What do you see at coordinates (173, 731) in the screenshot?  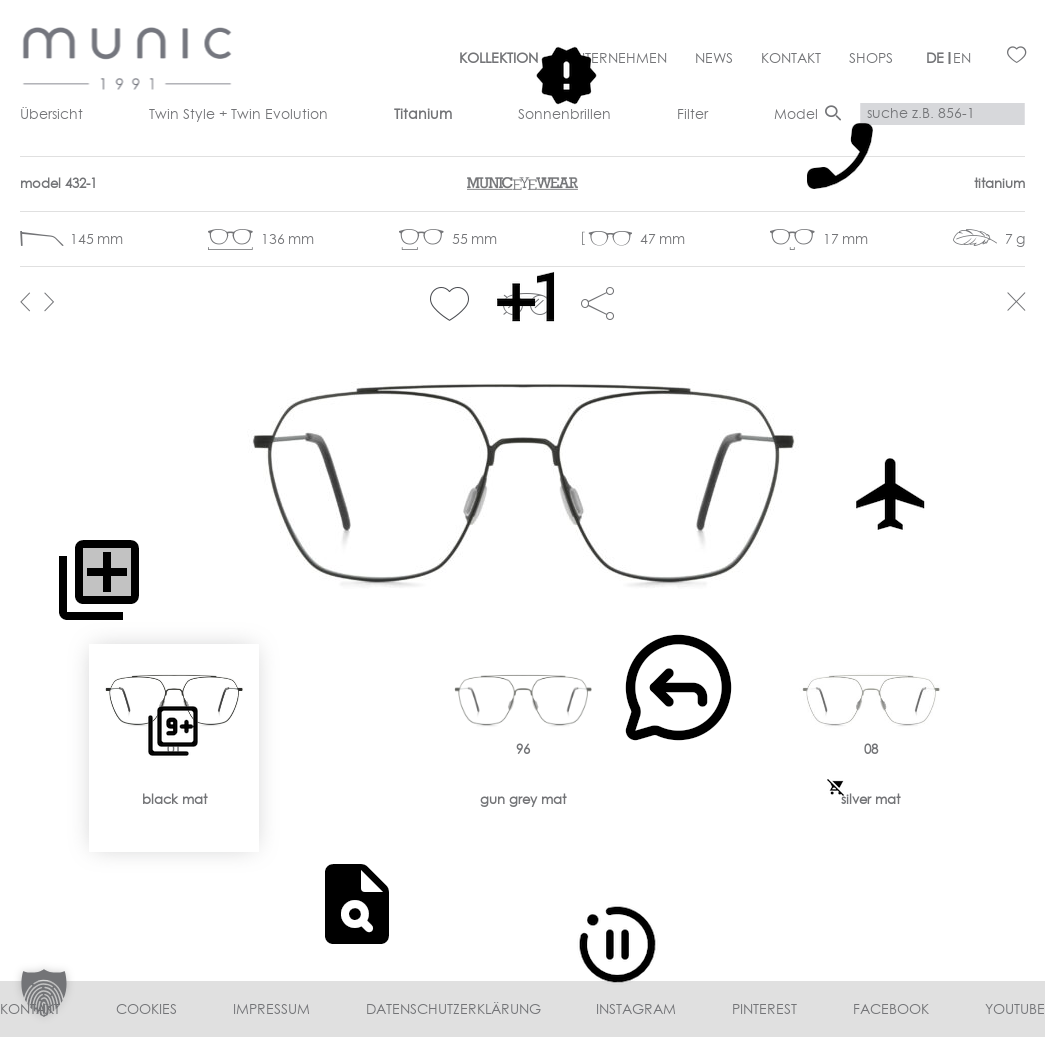 I see `indicates 9 or more items in a stack or collection` at bounding box center [173, 731].